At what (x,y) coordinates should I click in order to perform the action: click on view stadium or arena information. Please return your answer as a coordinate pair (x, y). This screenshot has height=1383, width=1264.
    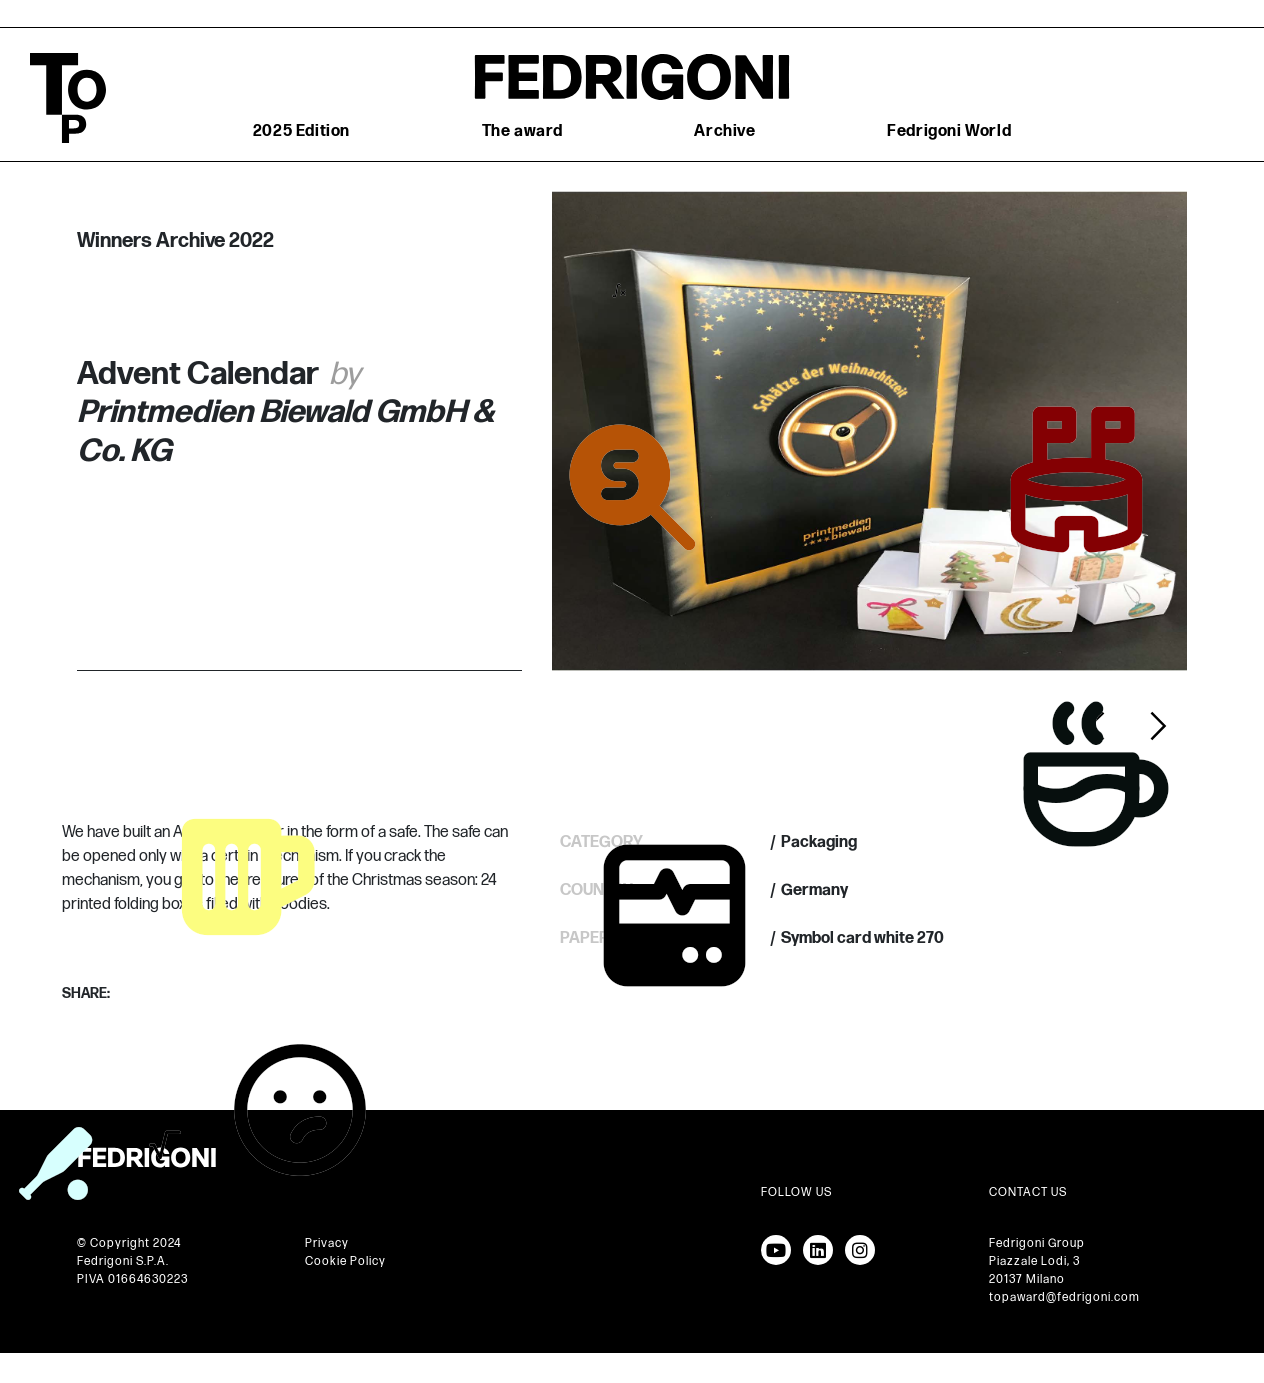
    Looking at the image, I should click on (1076, 479).